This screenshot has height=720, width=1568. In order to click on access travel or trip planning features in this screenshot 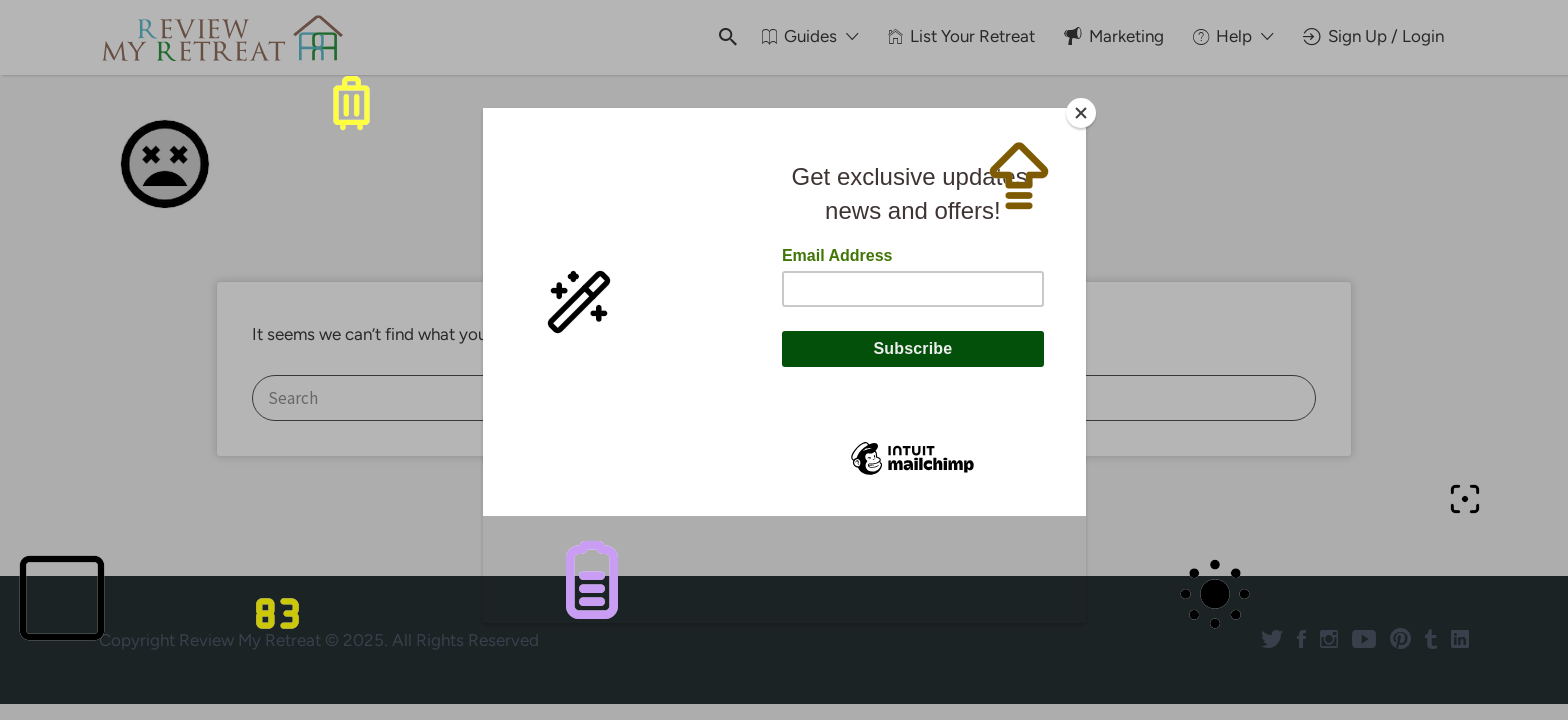, I will do `click(351, 103)`.